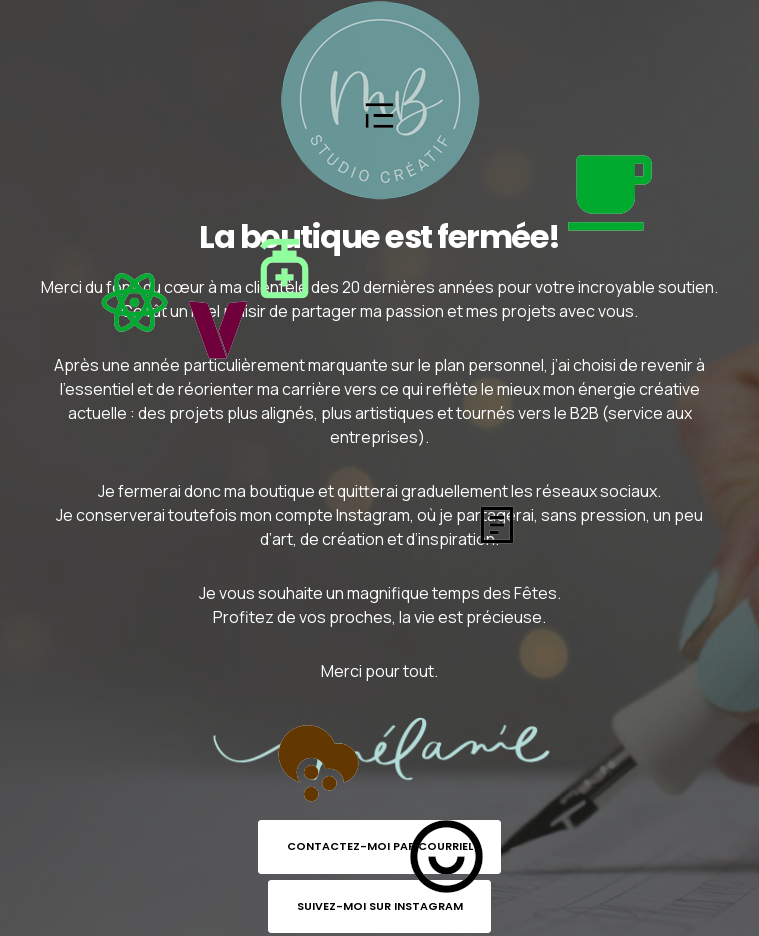 The height and width of the screenshot is (936, 759). Describe the element at coordinates (134, 302) in the screenshot. I see `react.js framework logo` at that location.